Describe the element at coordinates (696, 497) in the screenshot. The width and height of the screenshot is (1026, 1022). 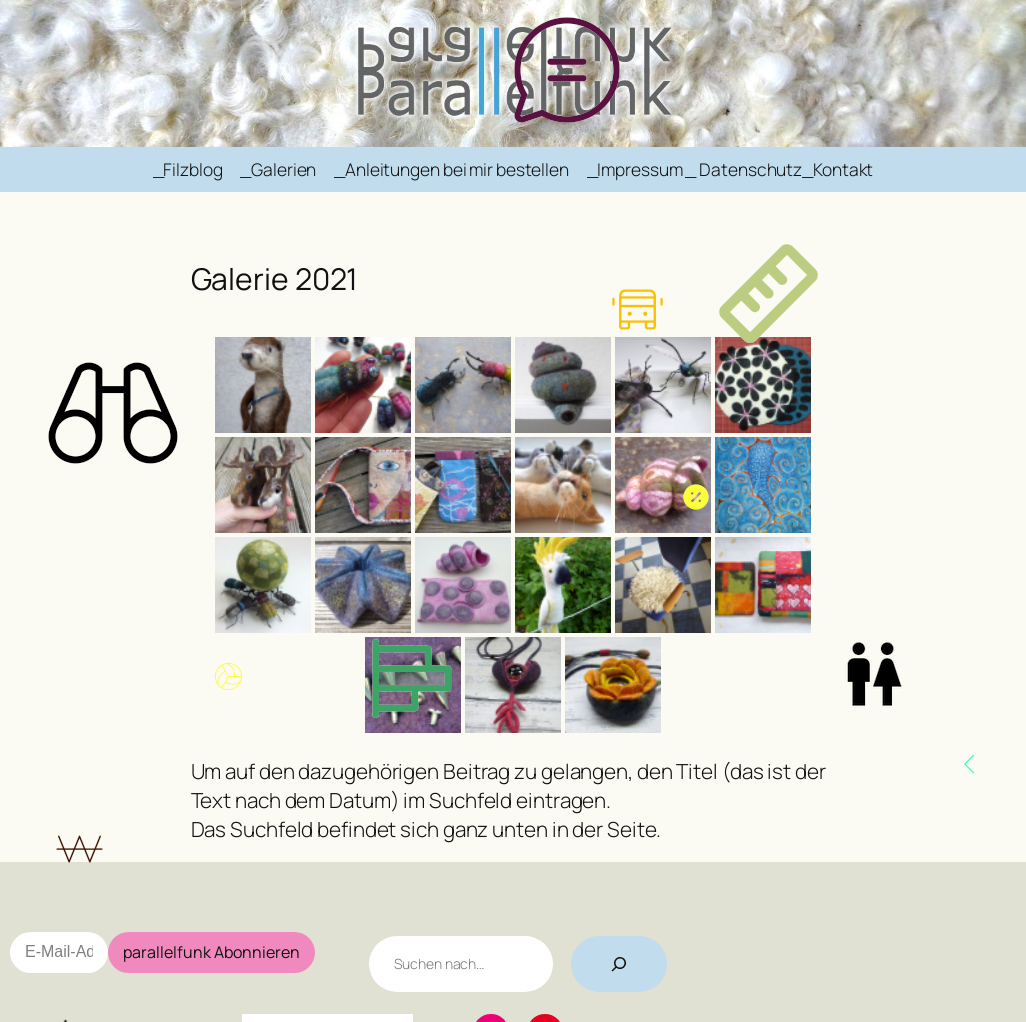
I see `view discount or percentage-based promotion` at that location.